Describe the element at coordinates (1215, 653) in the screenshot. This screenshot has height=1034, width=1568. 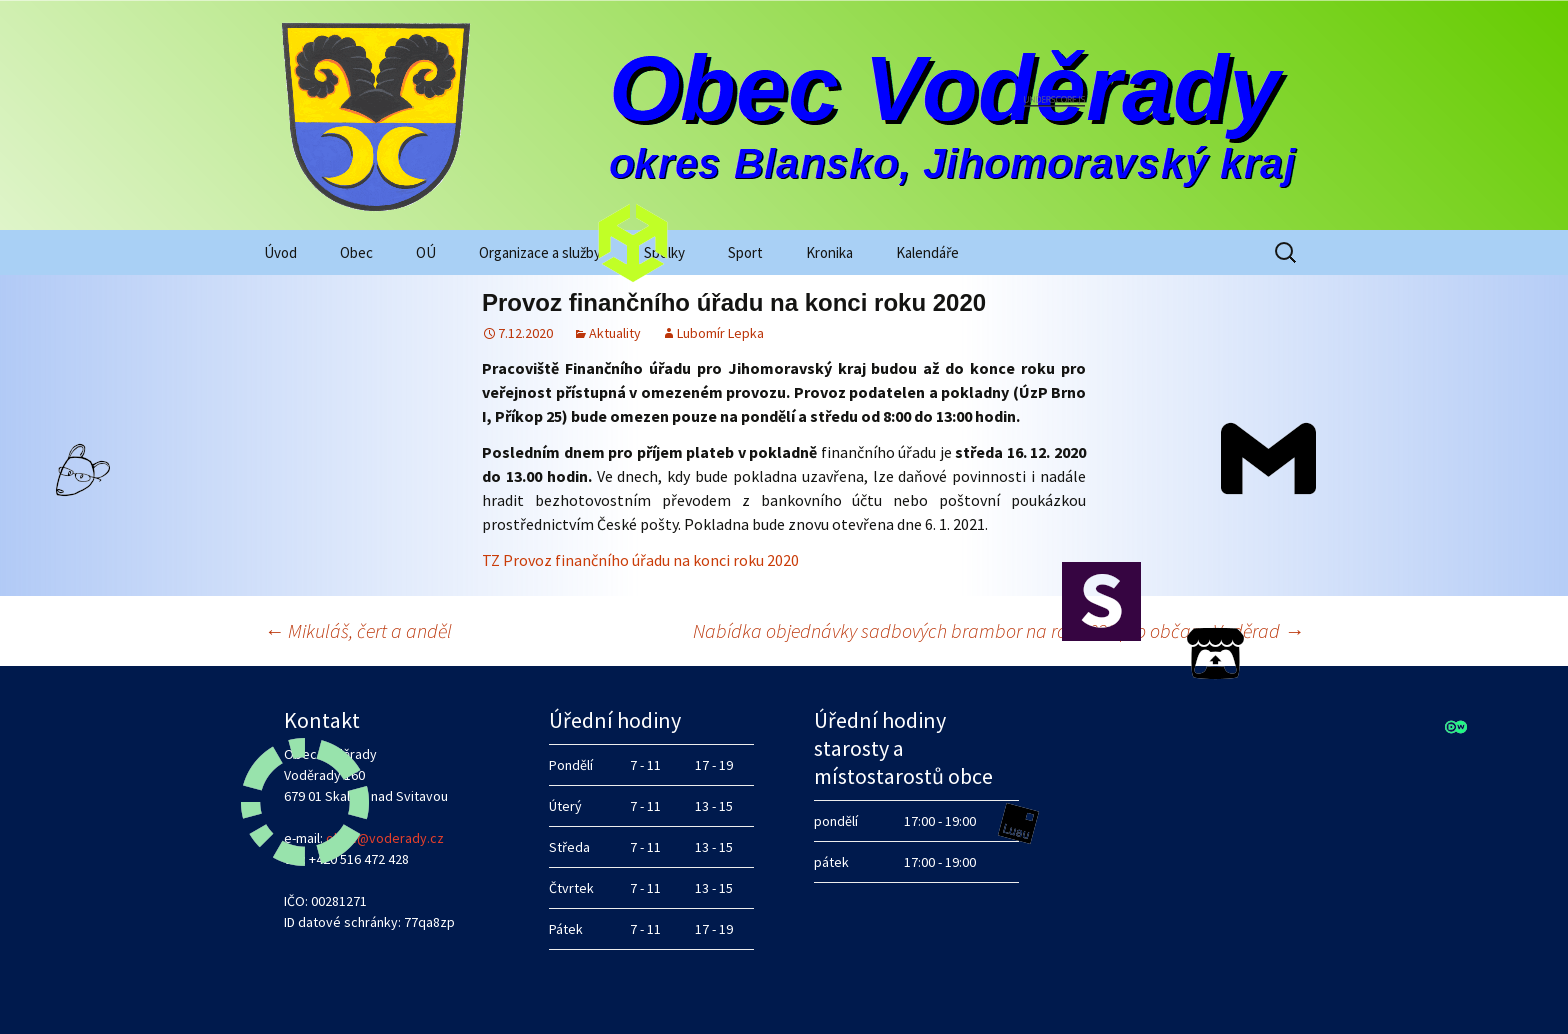
I see `visit itch.io indie game marketplace` at that location.